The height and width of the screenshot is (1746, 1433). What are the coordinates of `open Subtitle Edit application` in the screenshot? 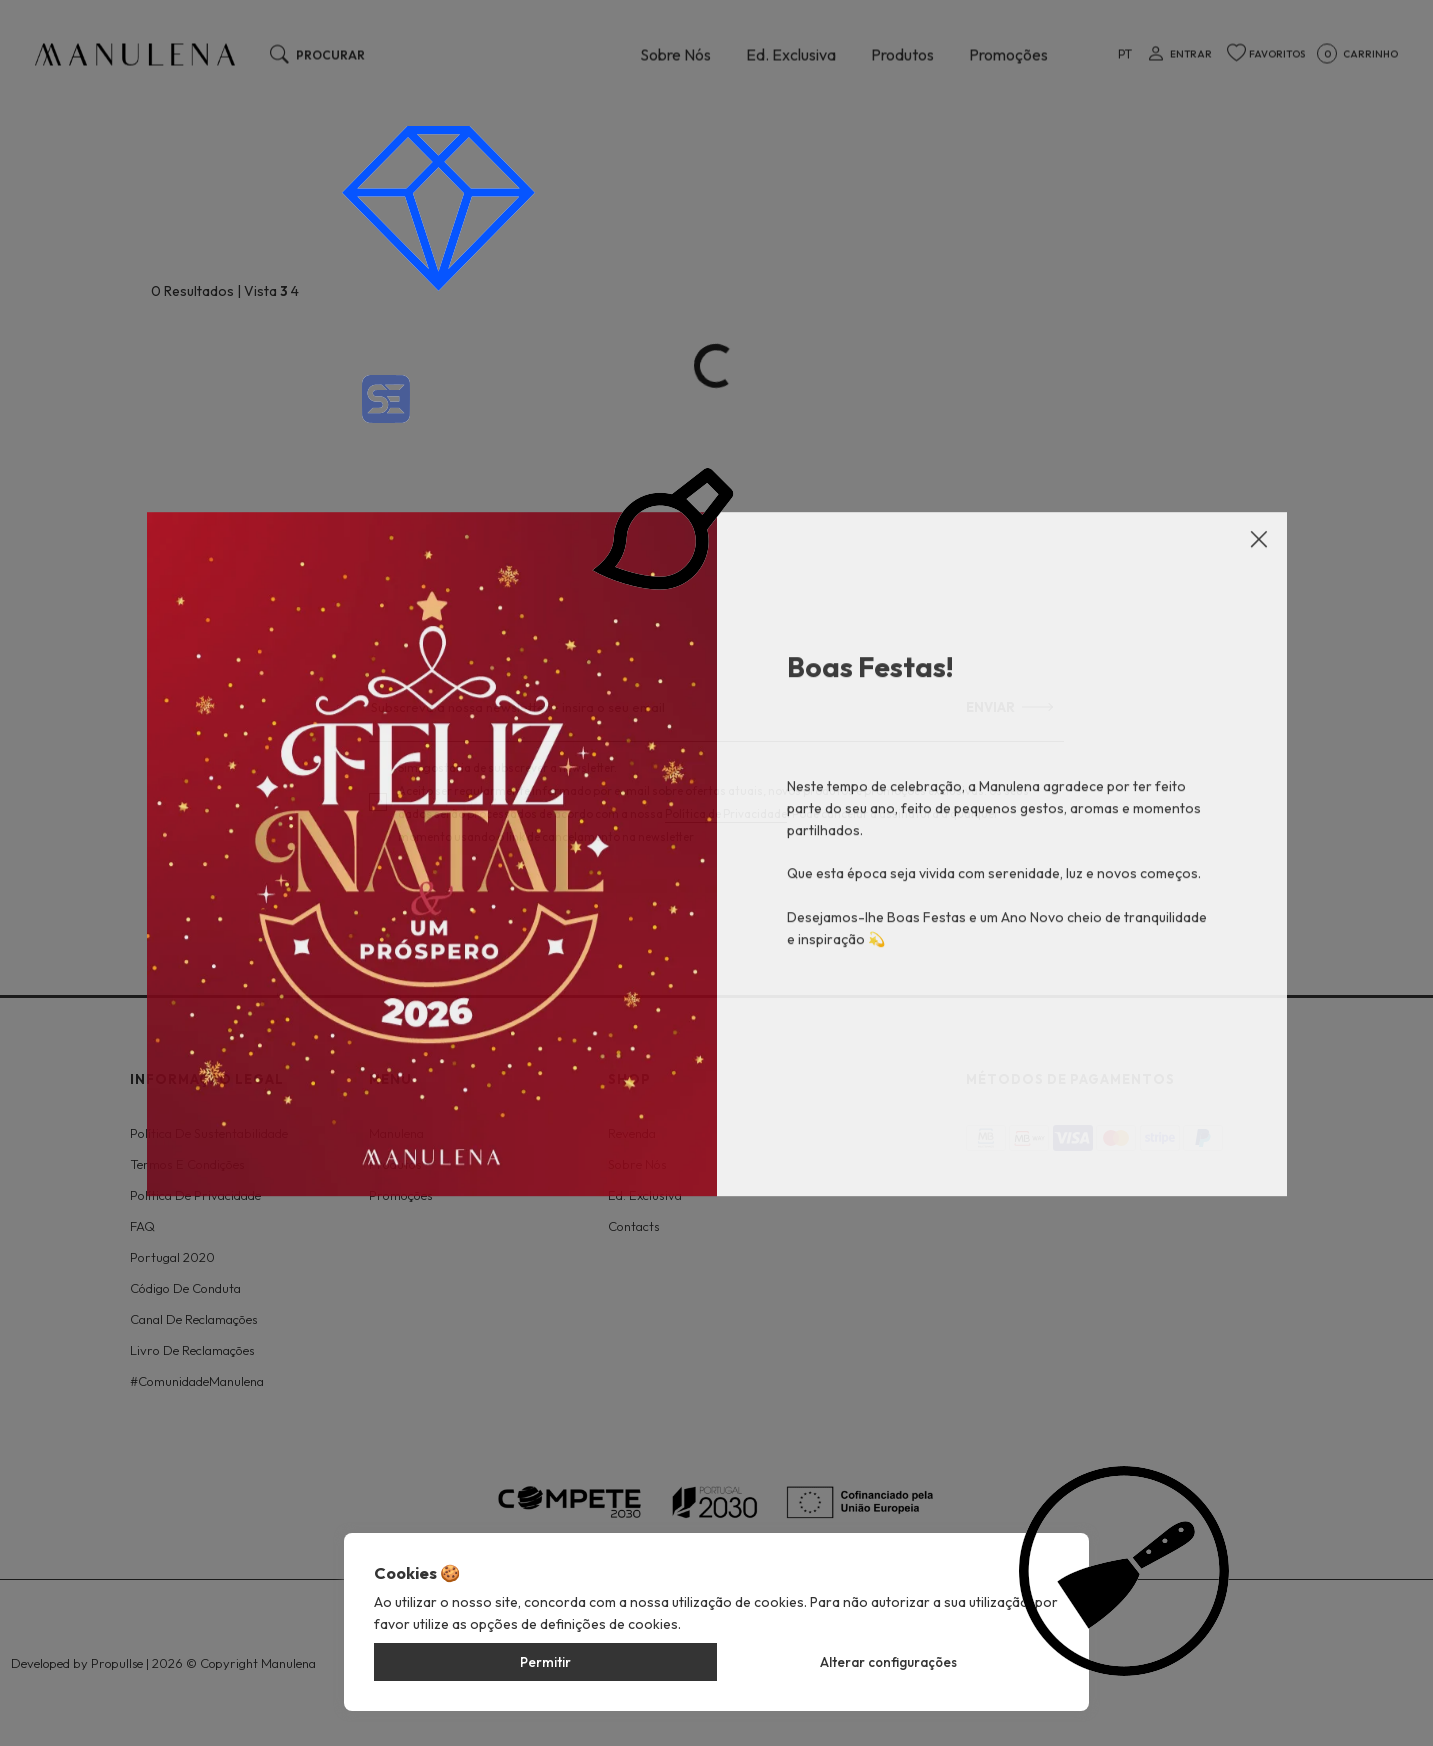 It's located at (386, 399).